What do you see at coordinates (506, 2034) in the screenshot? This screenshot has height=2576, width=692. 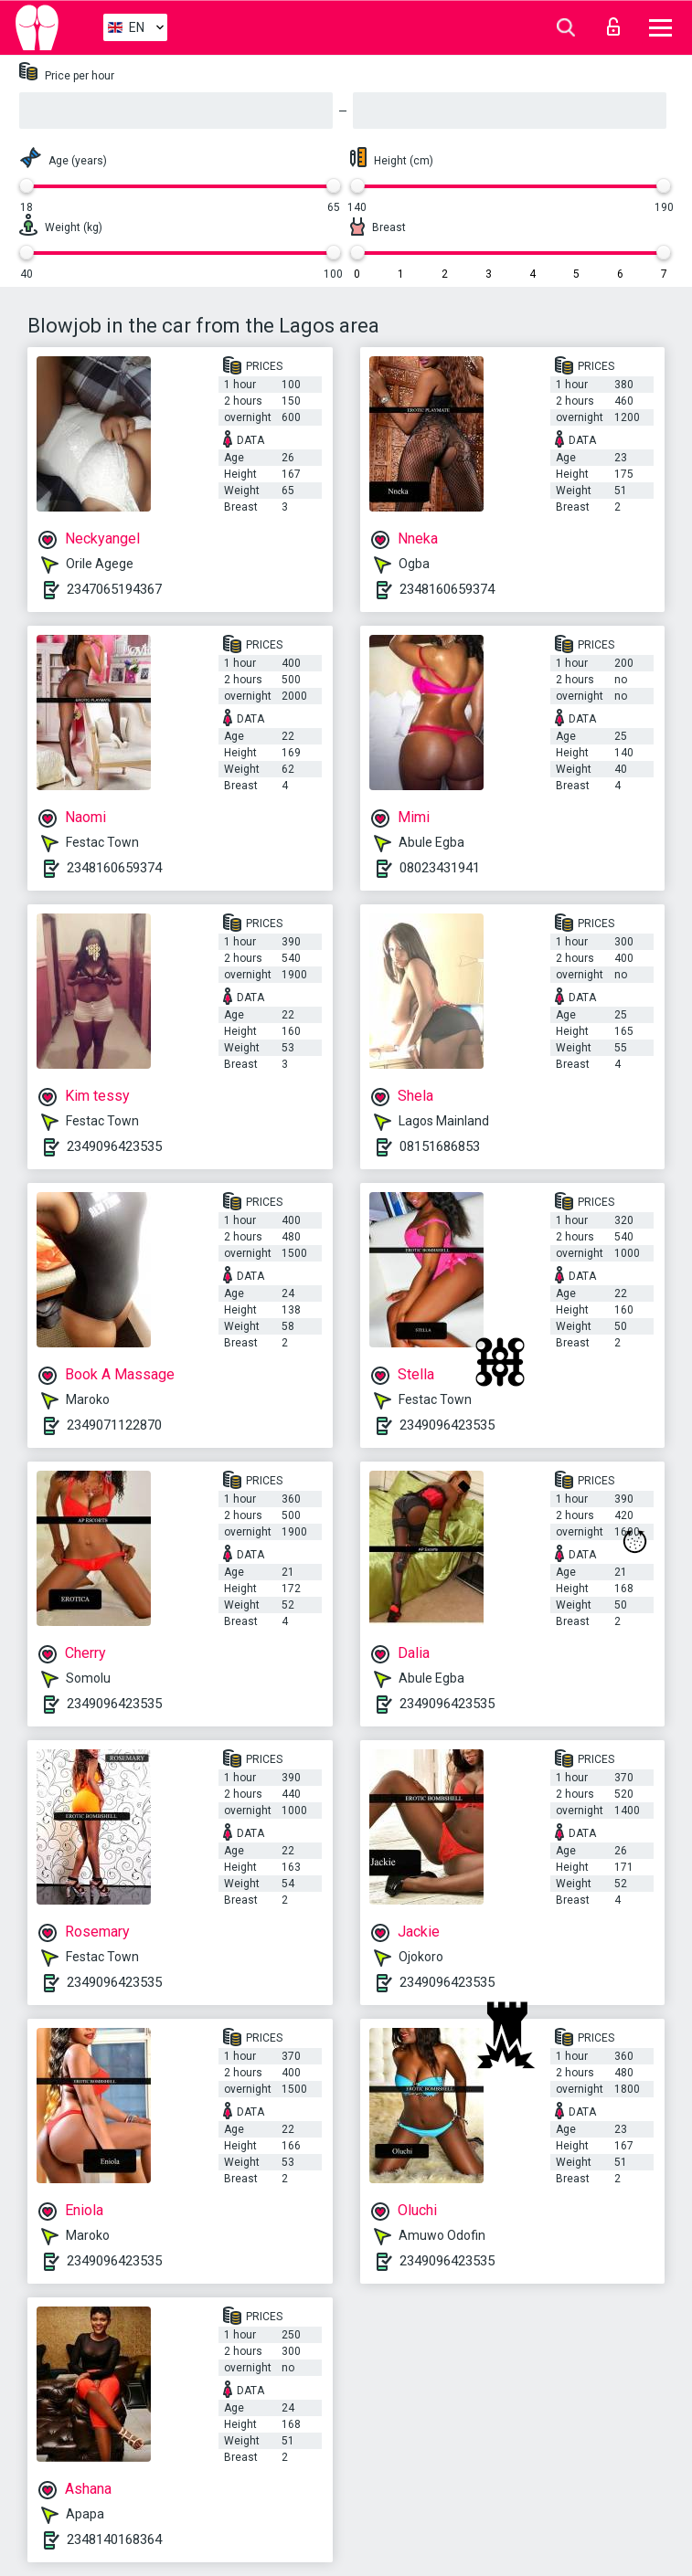 I see `demolish or destroy a building` at bounding box center [506, 2034].